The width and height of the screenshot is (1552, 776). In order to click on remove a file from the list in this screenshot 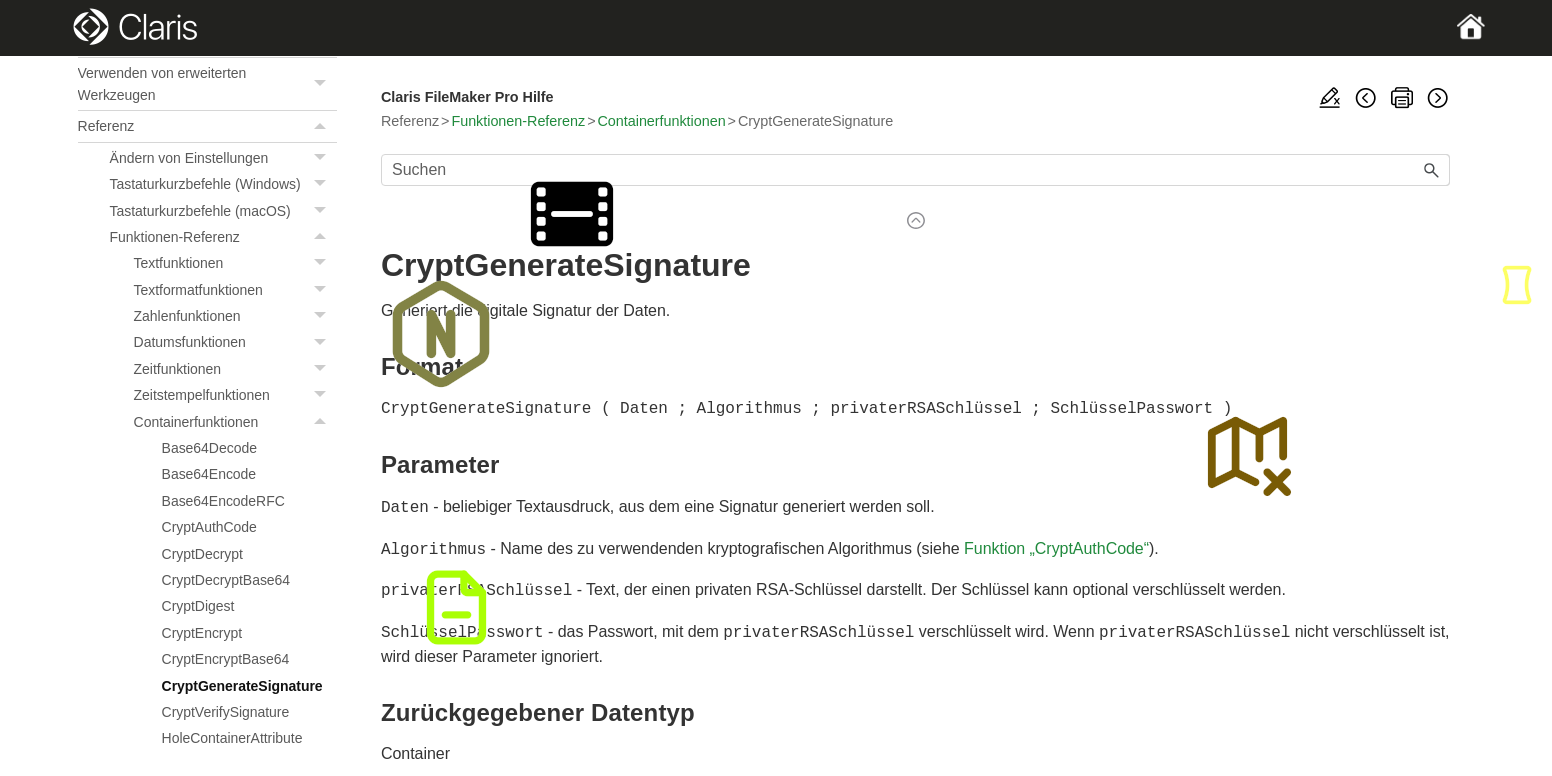, I will do `click(456, 607)`.